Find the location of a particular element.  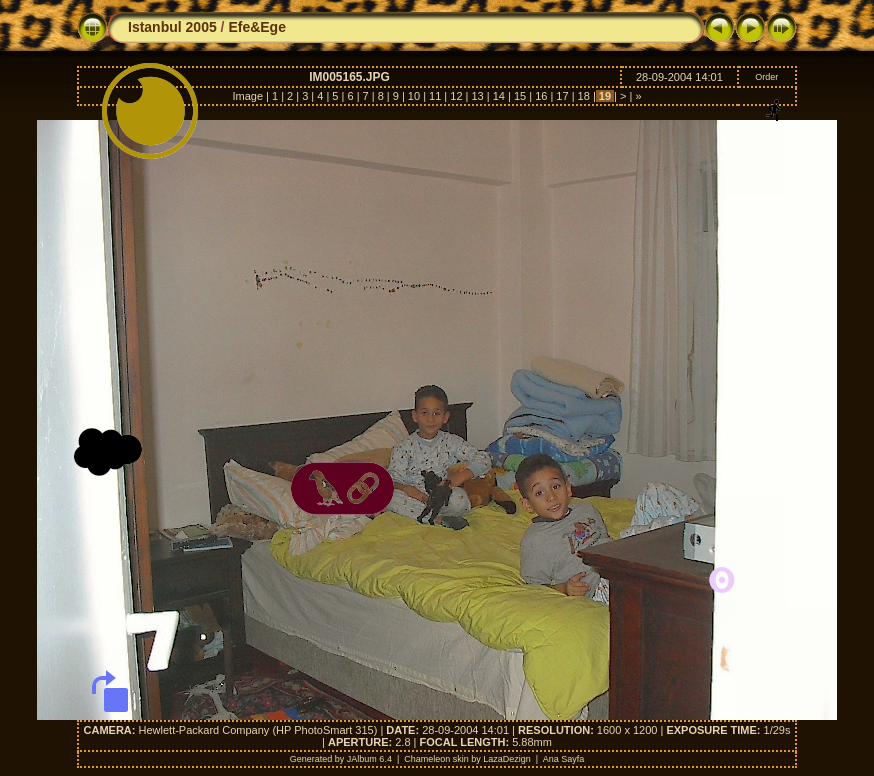

langchain official logo is located at coordinates (342, 488).